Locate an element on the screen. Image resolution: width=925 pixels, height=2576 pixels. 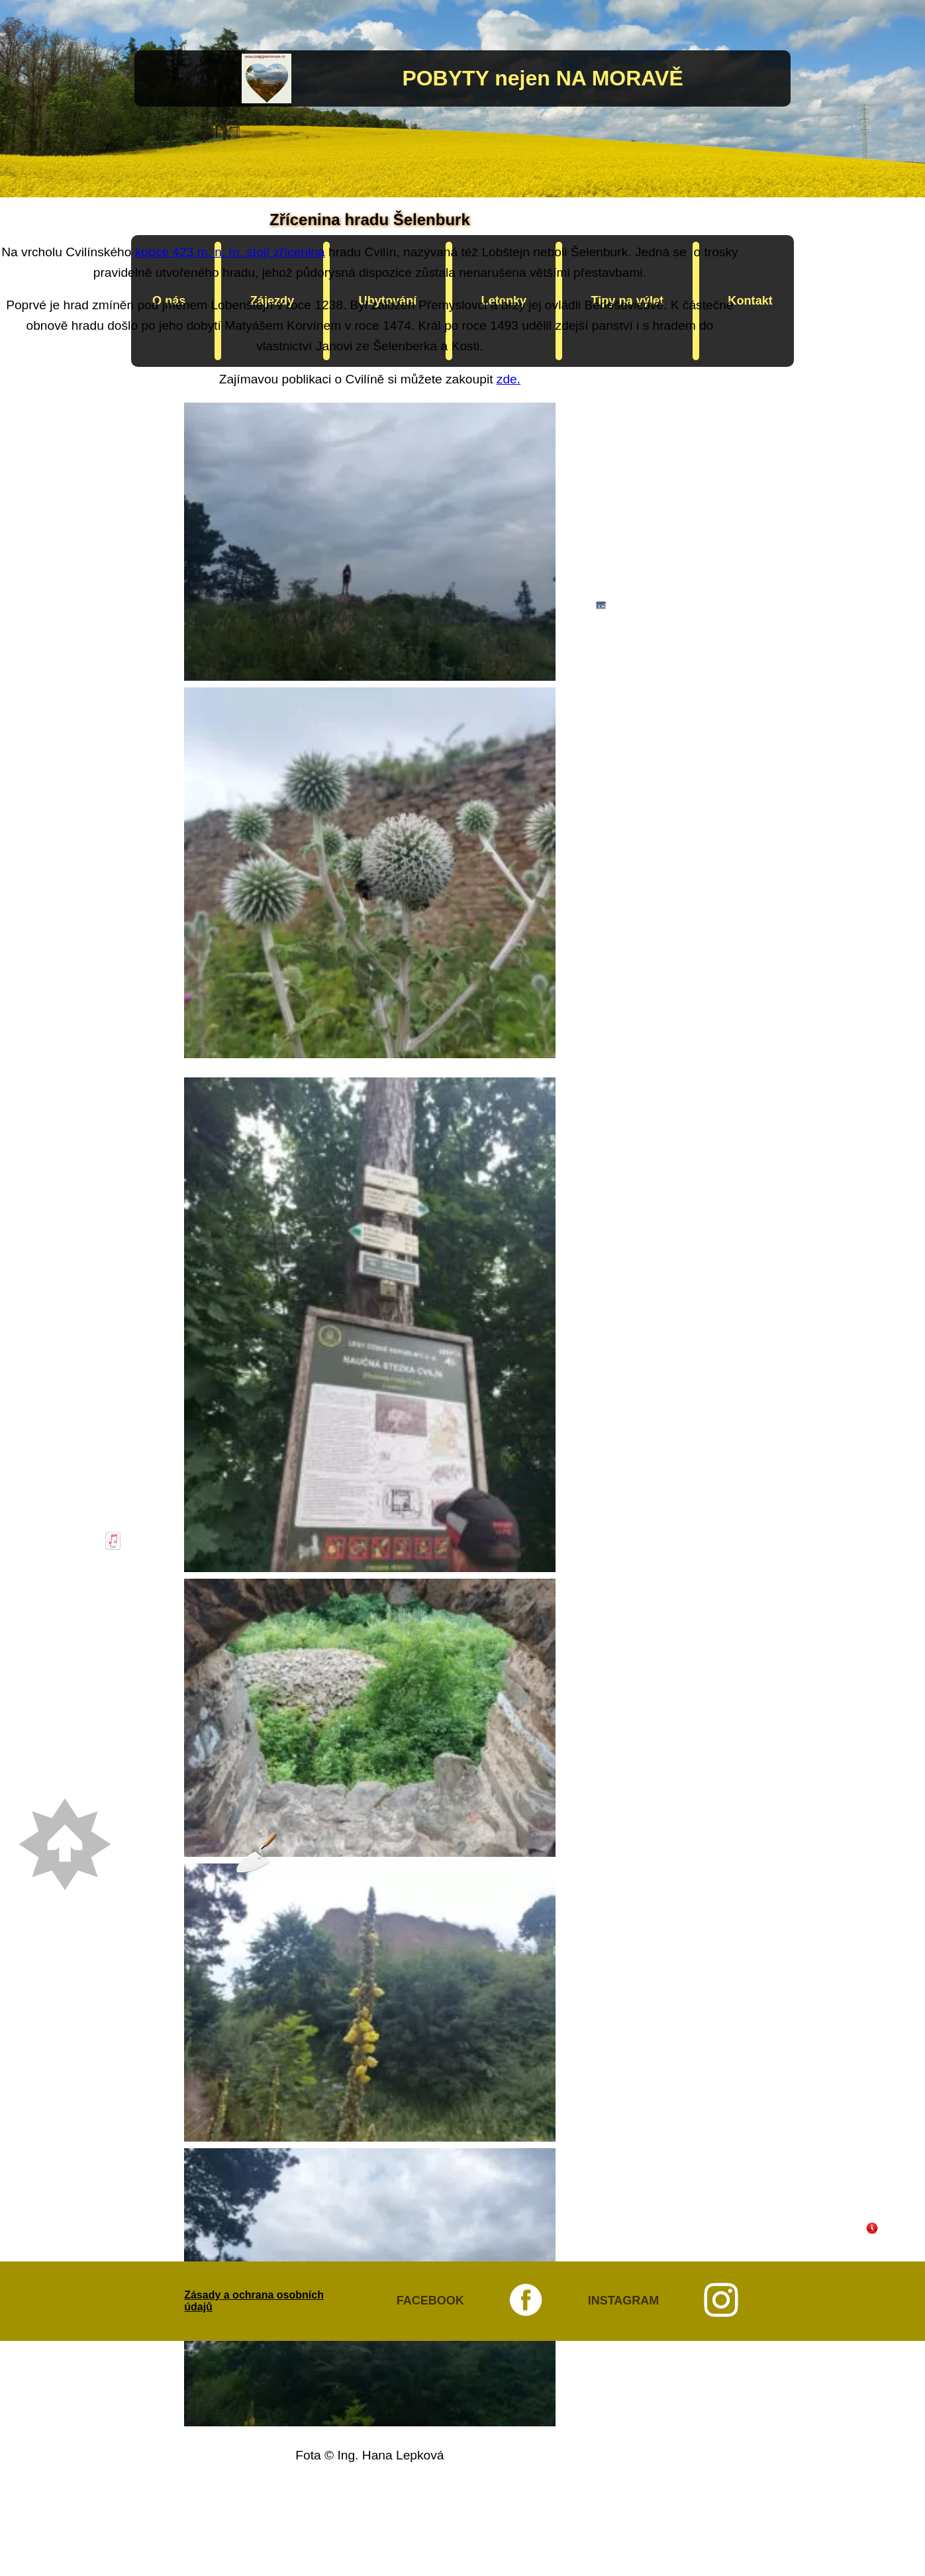
indicates tape or cassette media storage is located at coordinates (601, 605).